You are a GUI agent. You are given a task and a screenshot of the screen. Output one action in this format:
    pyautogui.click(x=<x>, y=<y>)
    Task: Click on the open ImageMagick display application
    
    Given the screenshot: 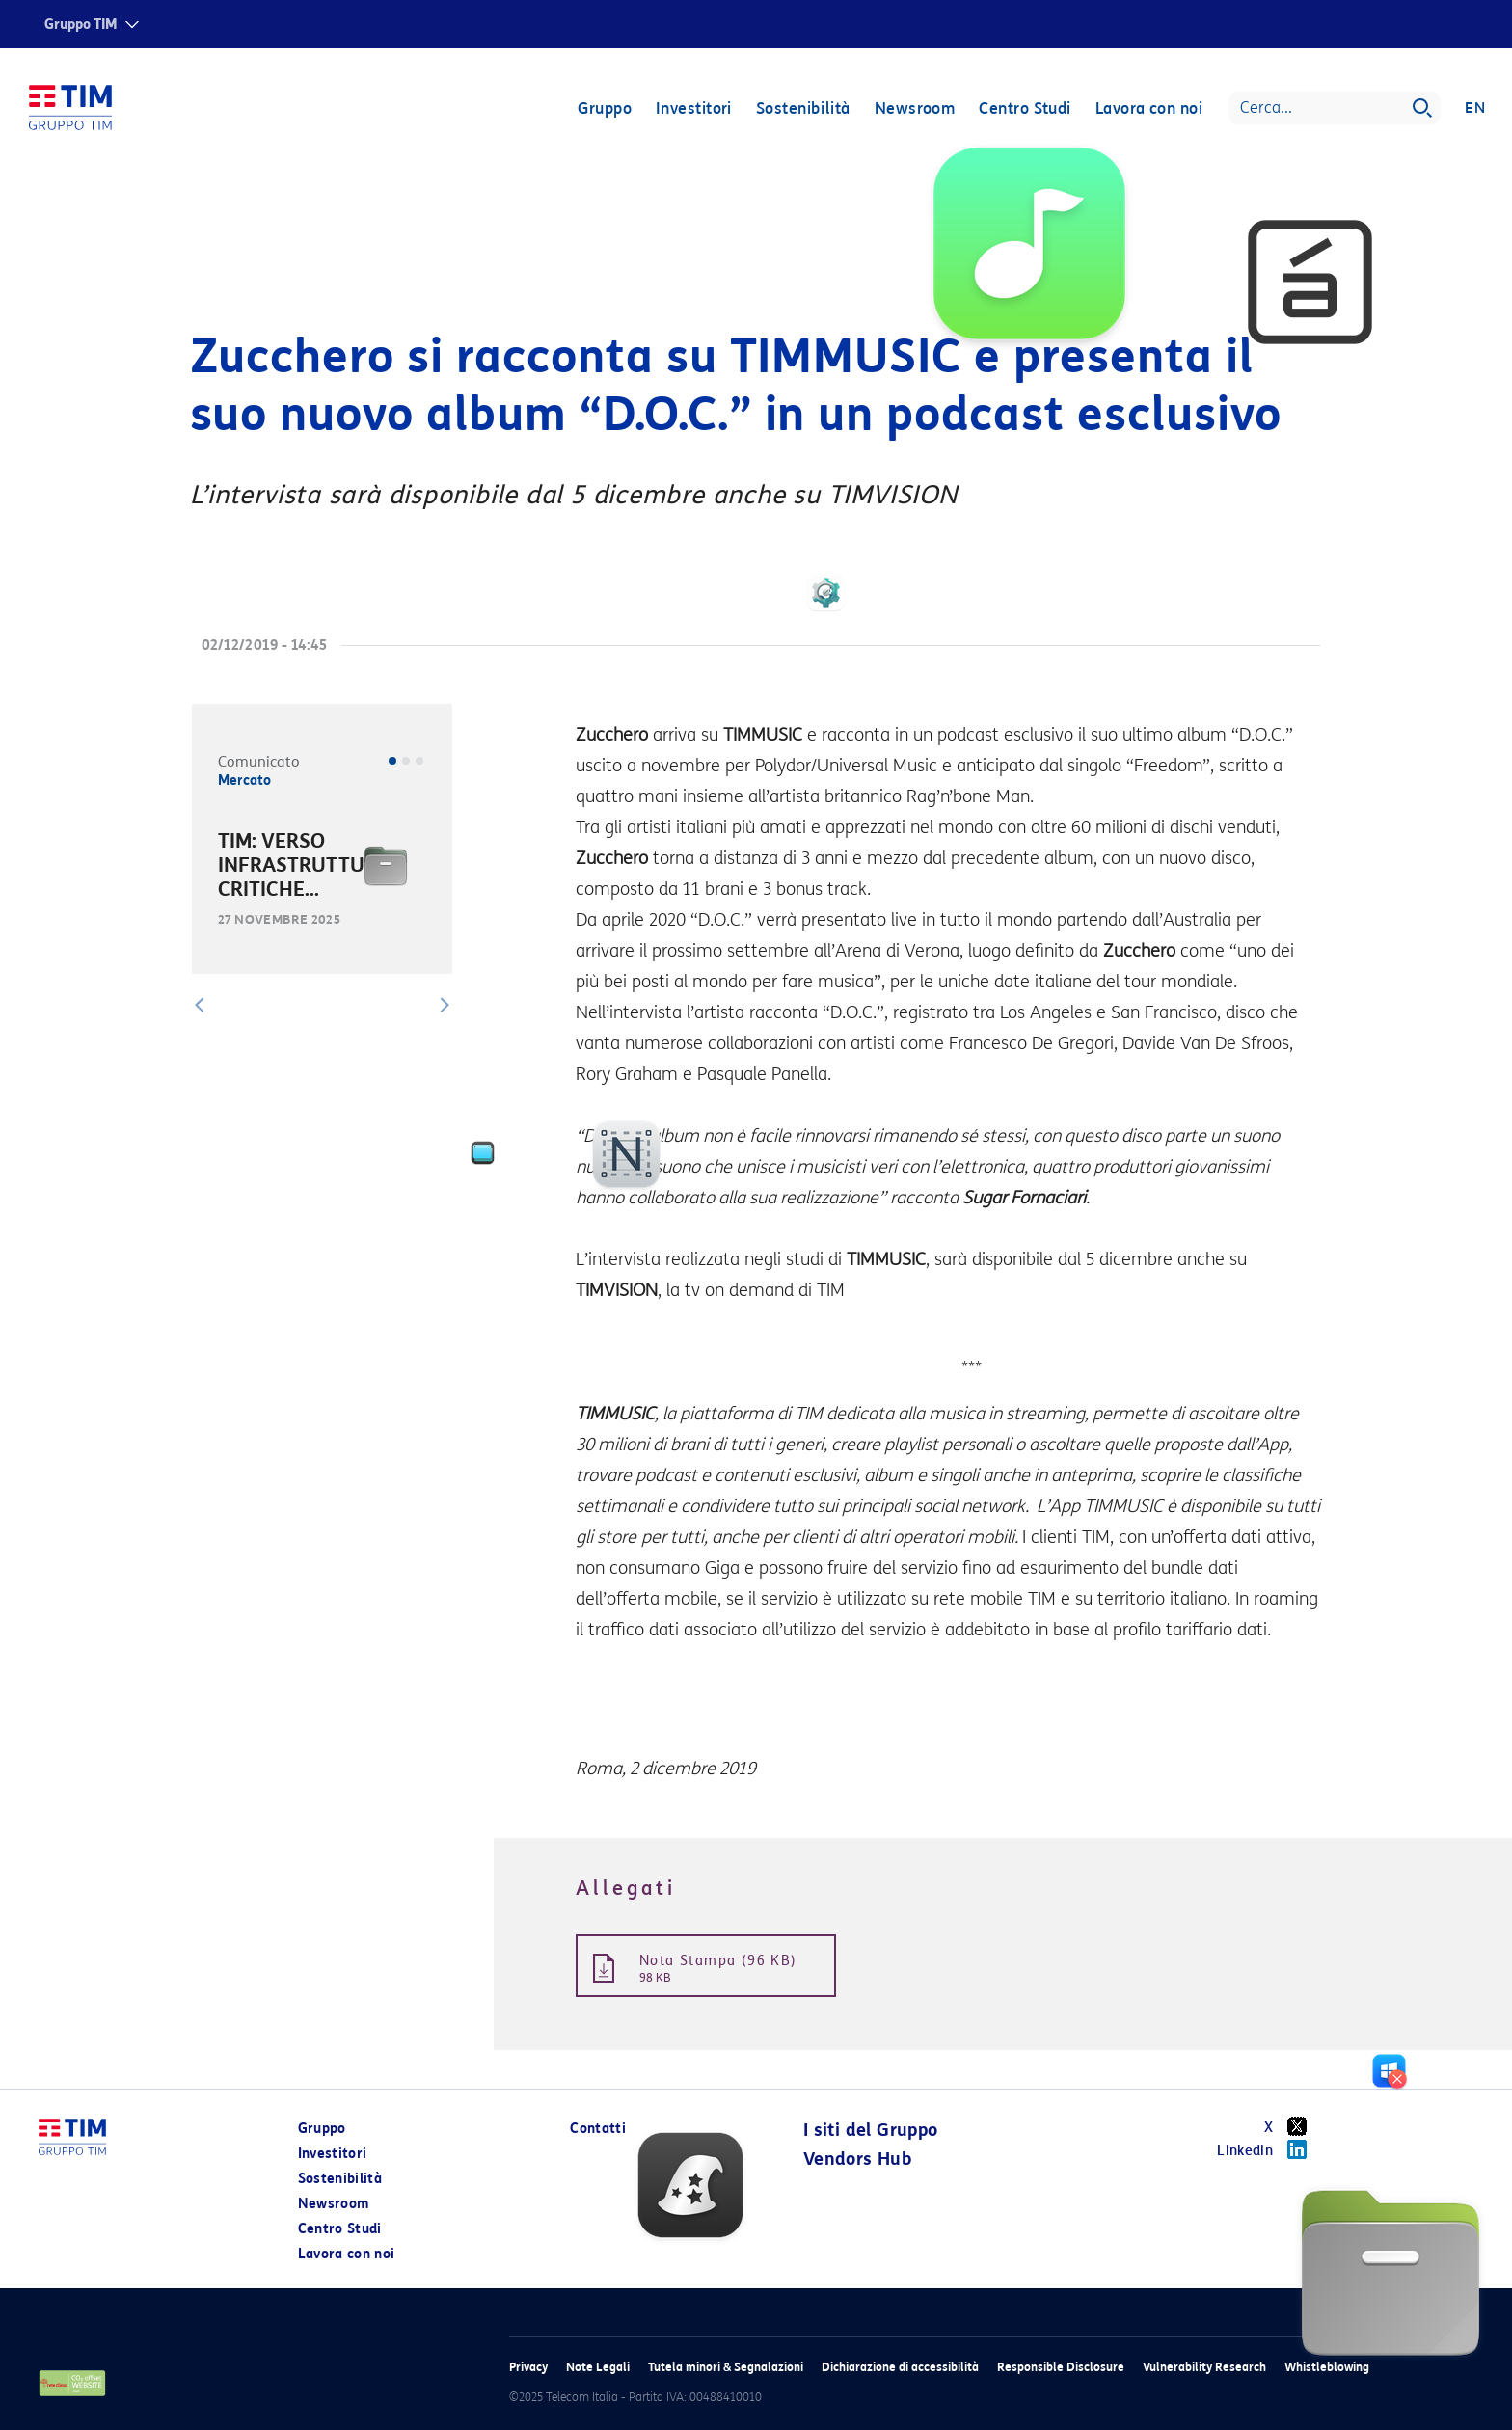 What is the action you would take?
    pyautogui.click(x=690, y=2185)
    